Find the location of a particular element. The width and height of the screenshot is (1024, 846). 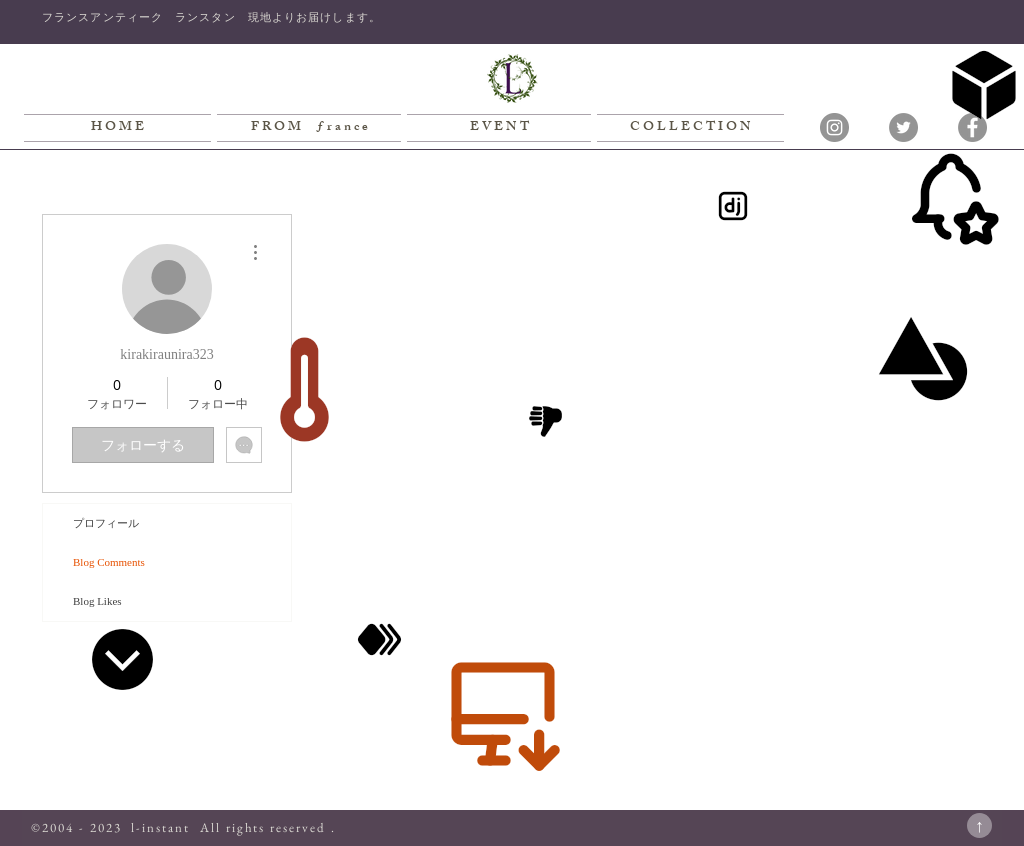

view current temperature is located at coordinates (304, 389).